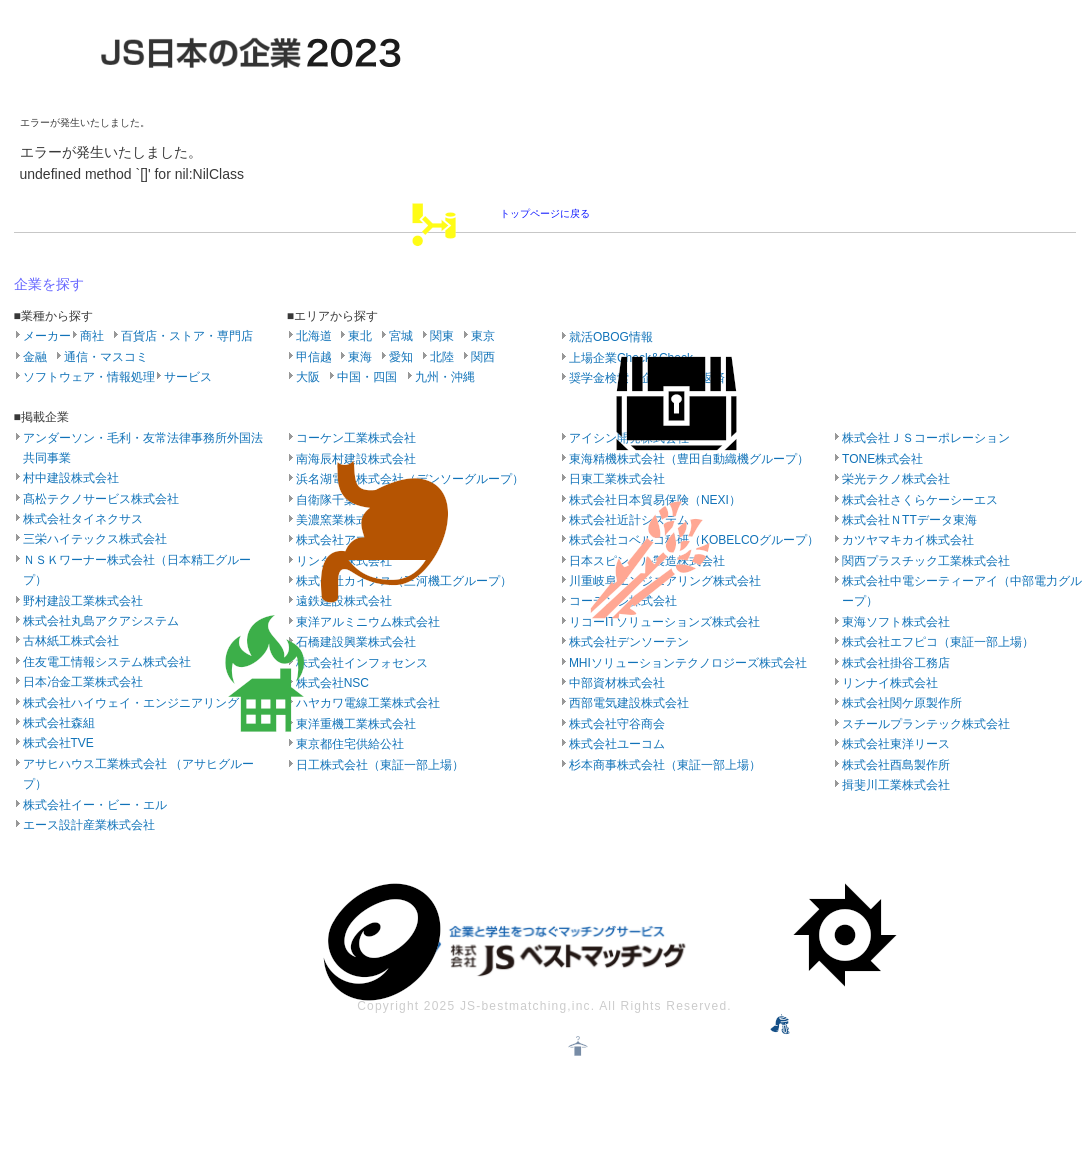 The height and width of the screenshot is (1153, 1089). Describe the element at coordinates (780, 1024) in the screenshot. I see `select roman soldier or centurion character class` at that location.